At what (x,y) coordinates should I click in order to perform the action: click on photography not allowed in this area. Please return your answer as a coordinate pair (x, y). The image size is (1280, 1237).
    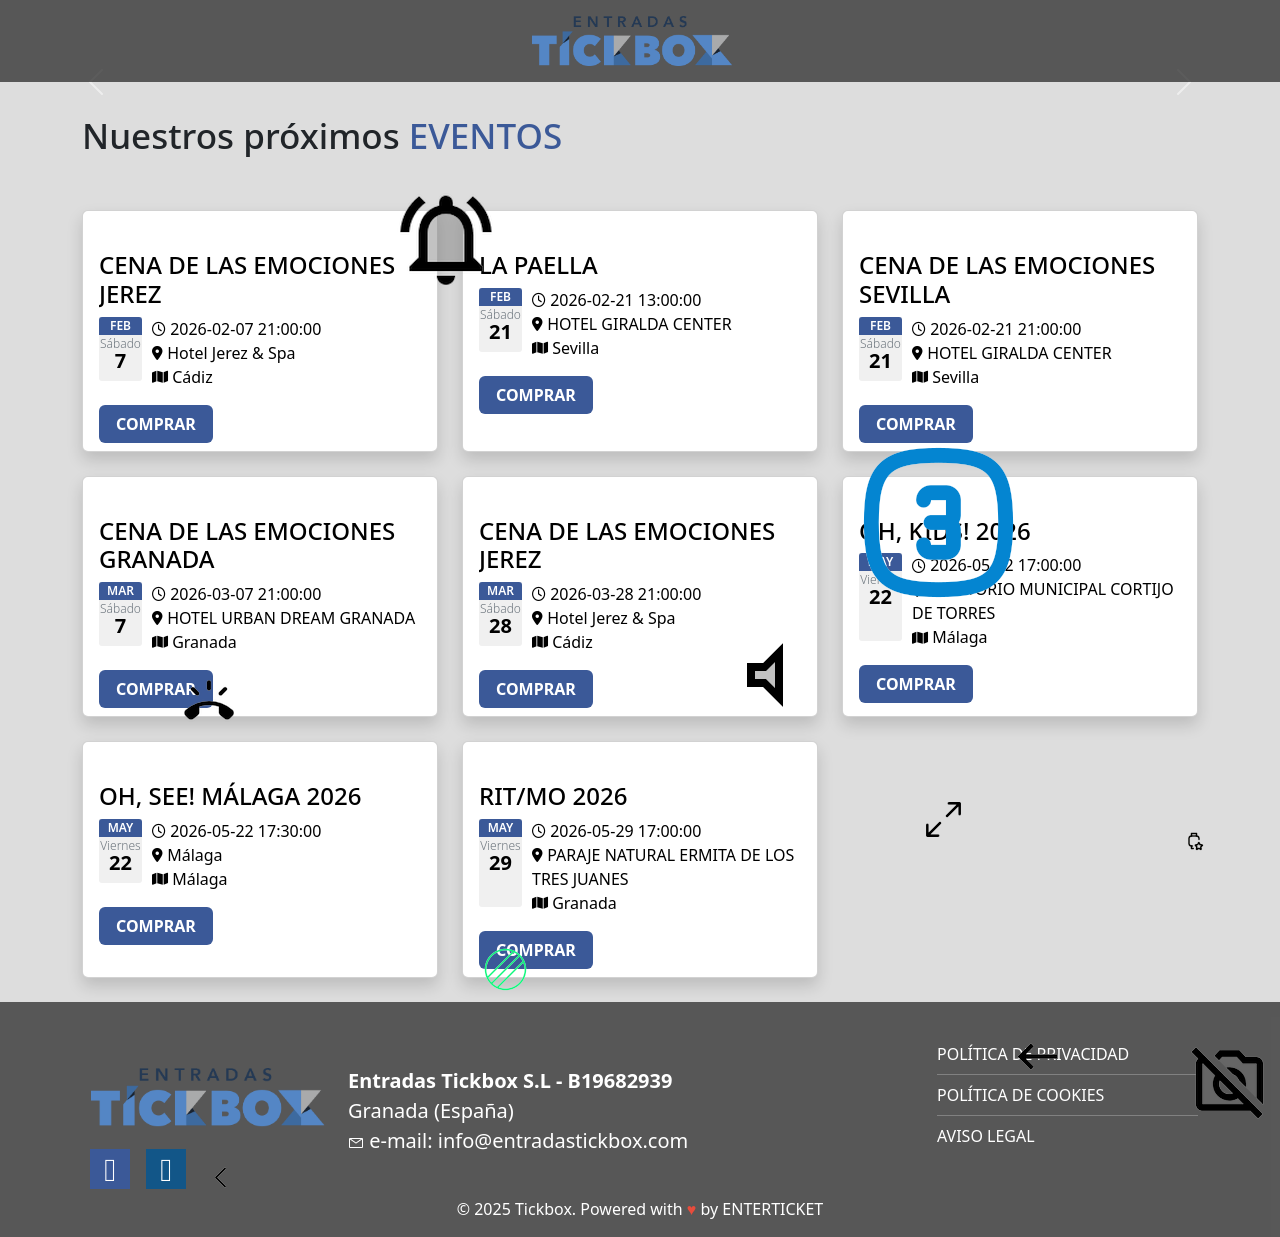
    Looking at the image, I should click on (1229, 1080).